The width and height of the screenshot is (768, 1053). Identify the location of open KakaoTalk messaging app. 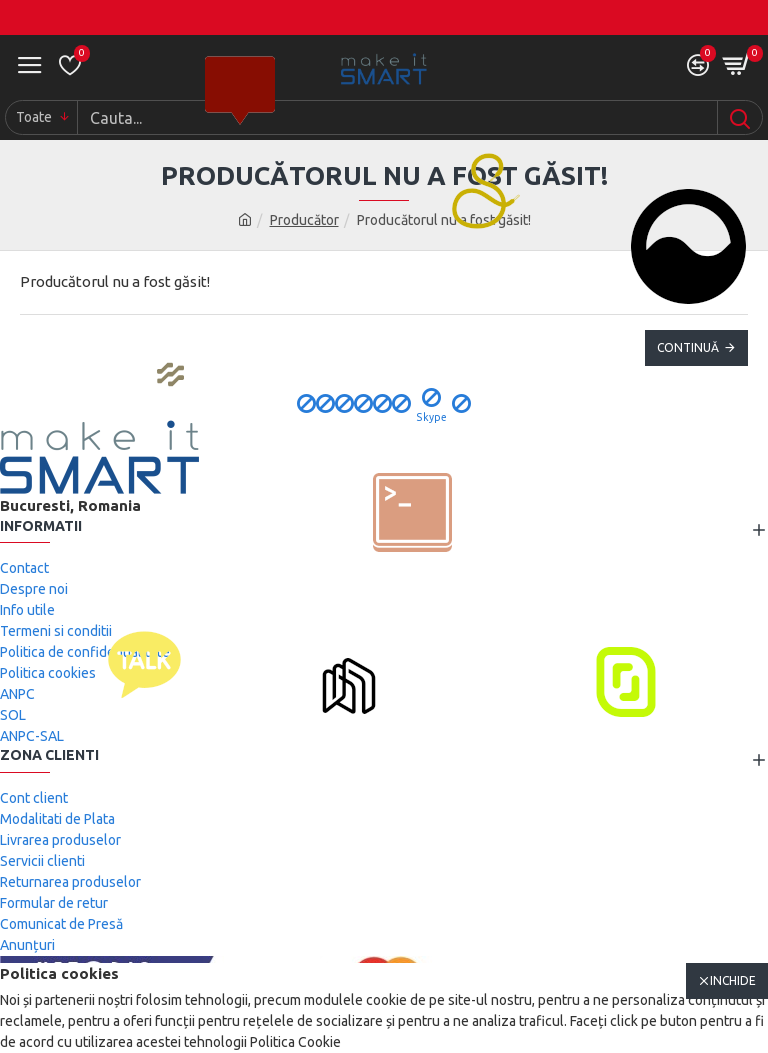
(144, 662).